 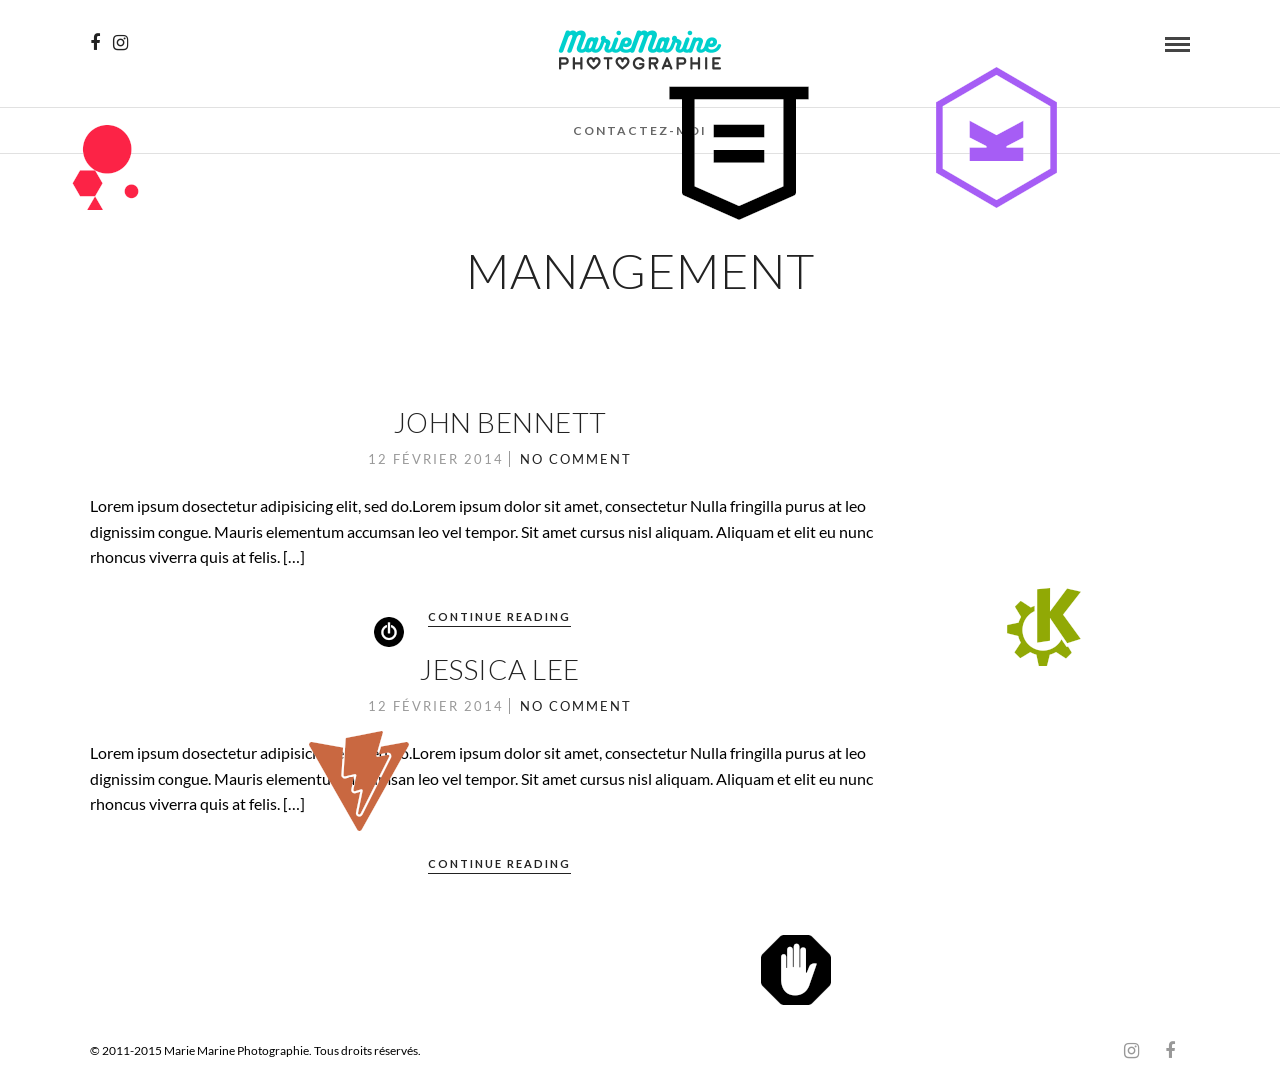 I want to click on view honors or awards badge, so click(x=739, y=150).